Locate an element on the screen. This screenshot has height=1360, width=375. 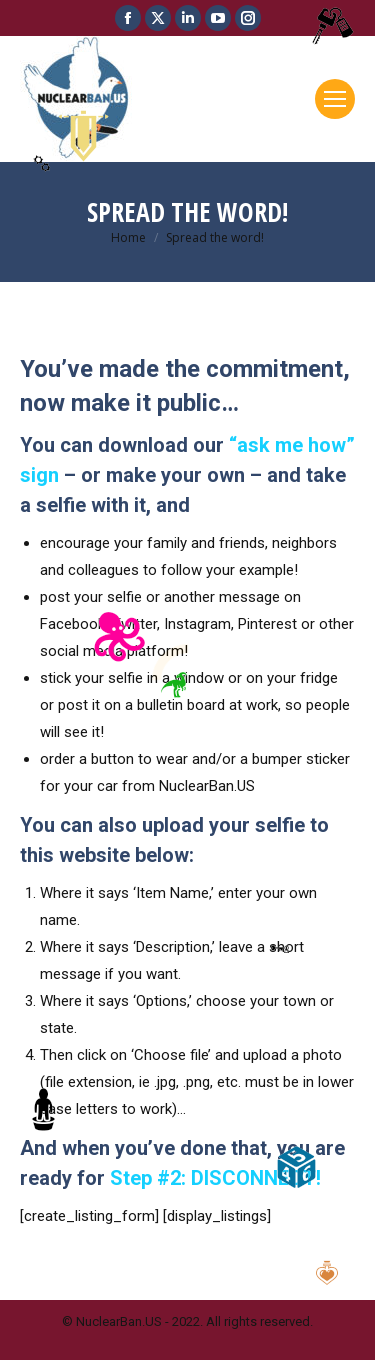
unlock a secured item or feature is located at coordinates (280, 949).